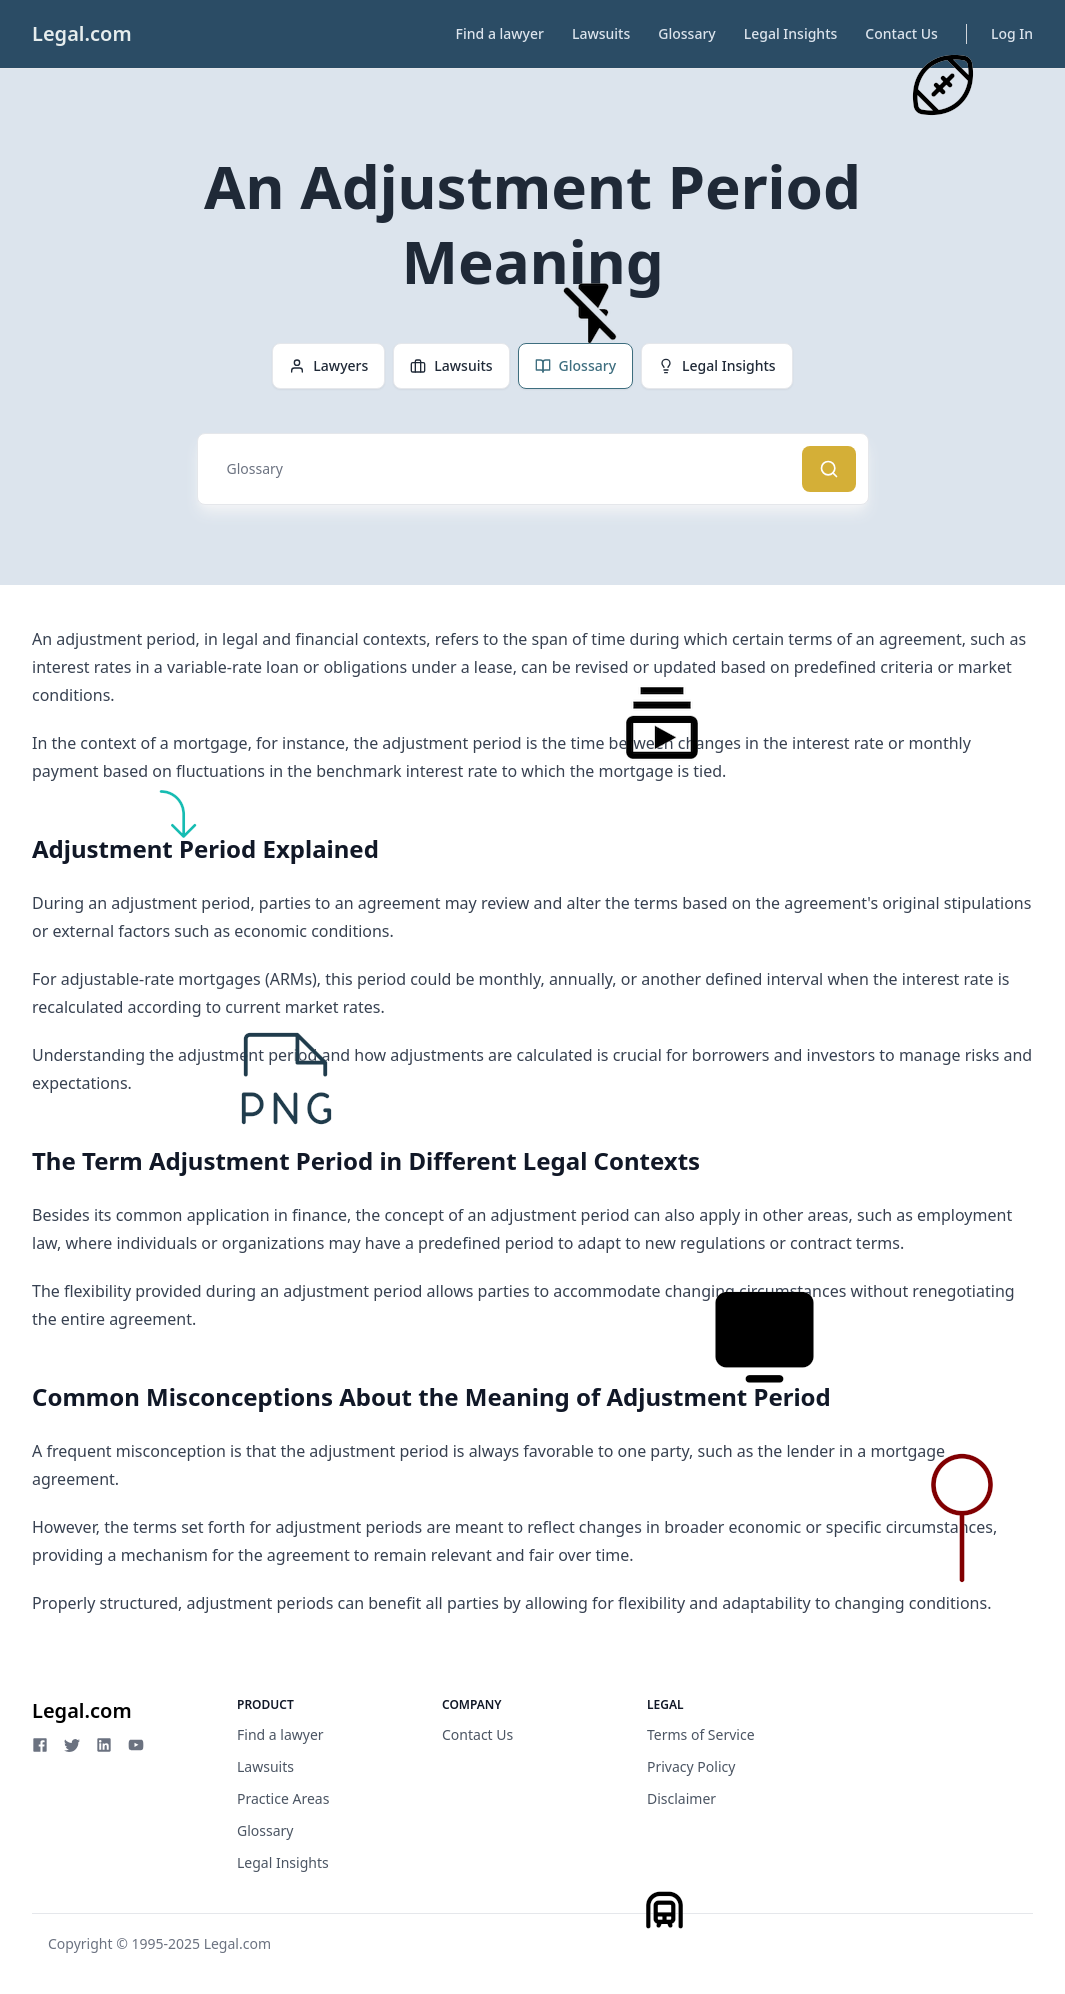 The width and height of the screenshot is (1065, 1994). I want to click on mark a location on a map, so click(962, 1518).